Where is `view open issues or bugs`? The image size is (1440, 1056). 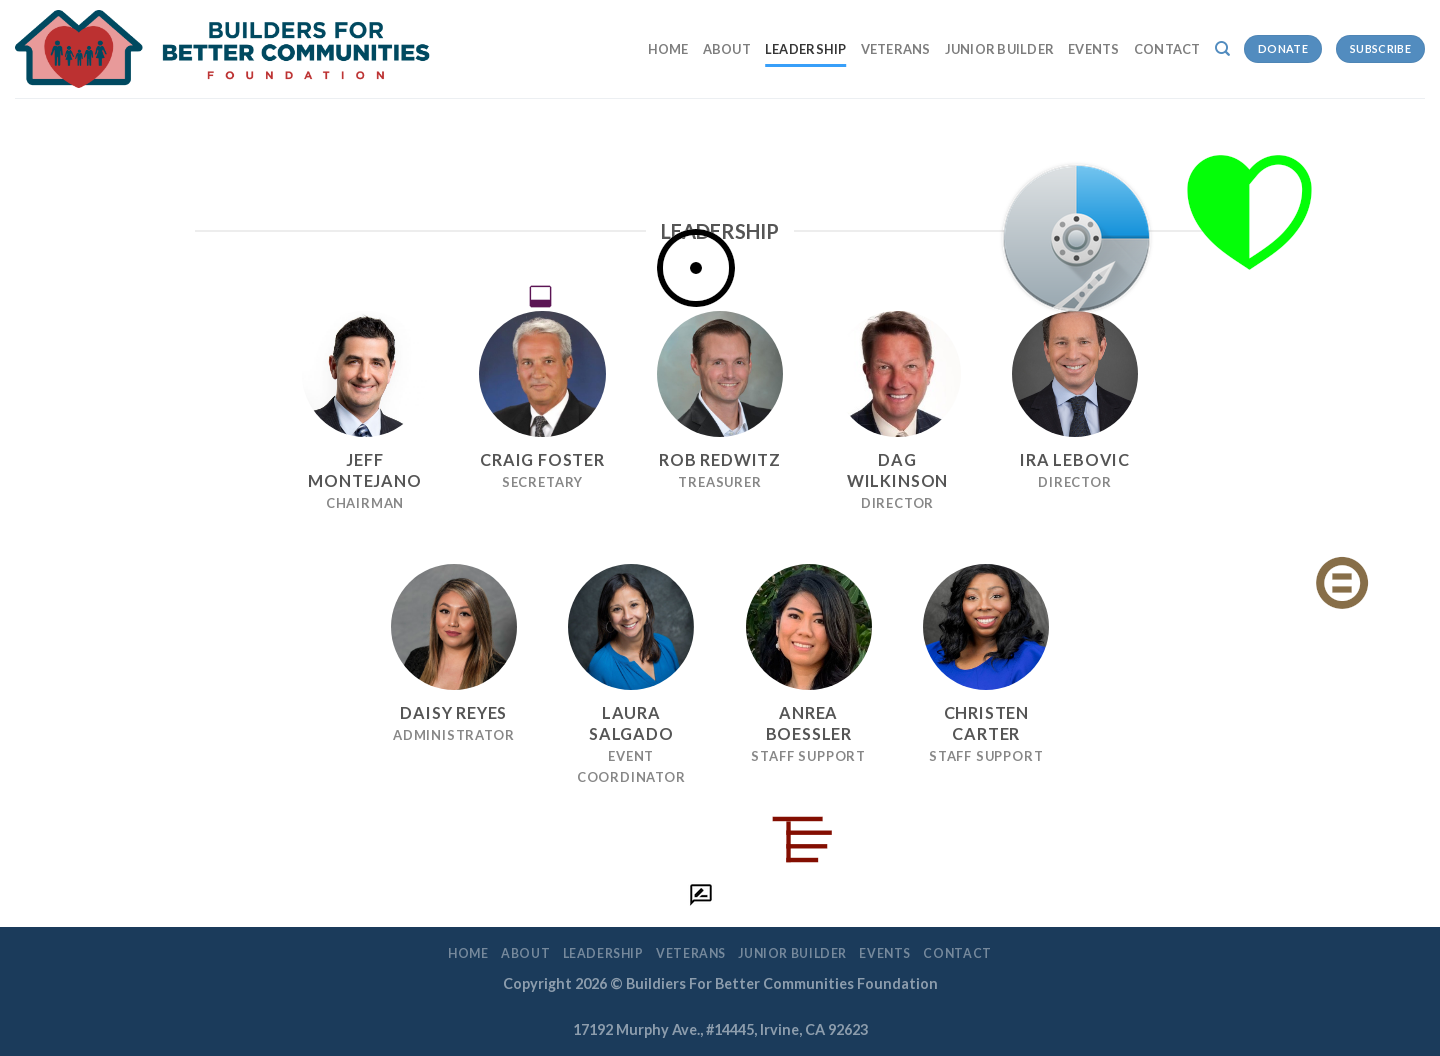 view open issues or bugs is located at coordinates (699, 271).